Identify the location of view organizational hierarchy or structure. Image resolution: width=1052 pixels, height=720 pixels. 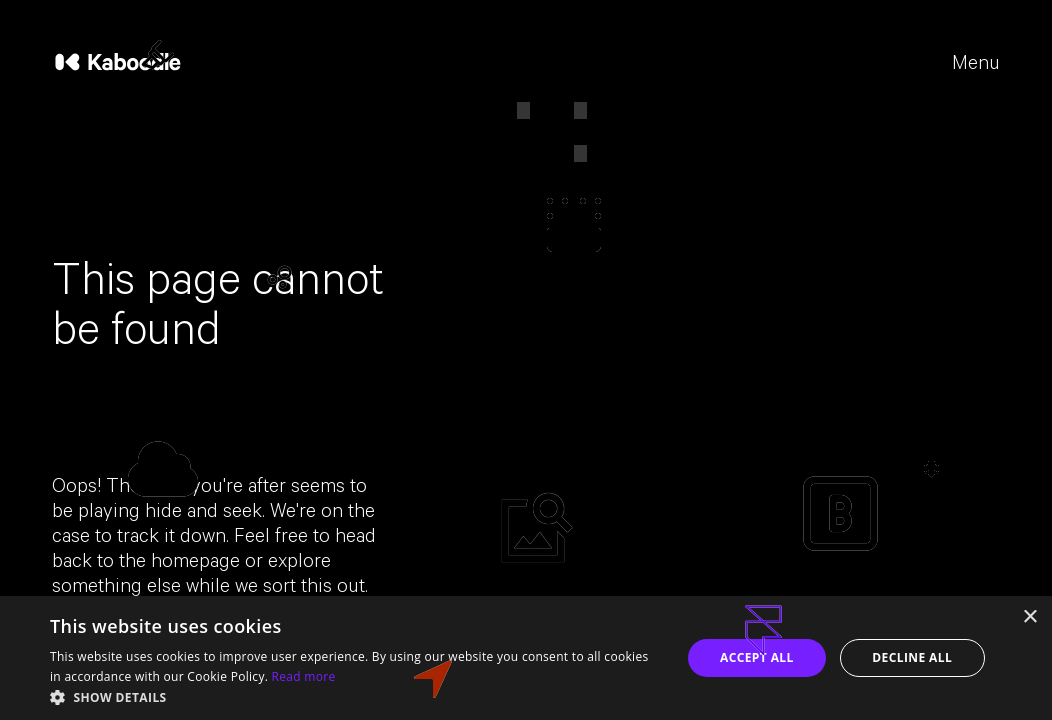
(552, 132).